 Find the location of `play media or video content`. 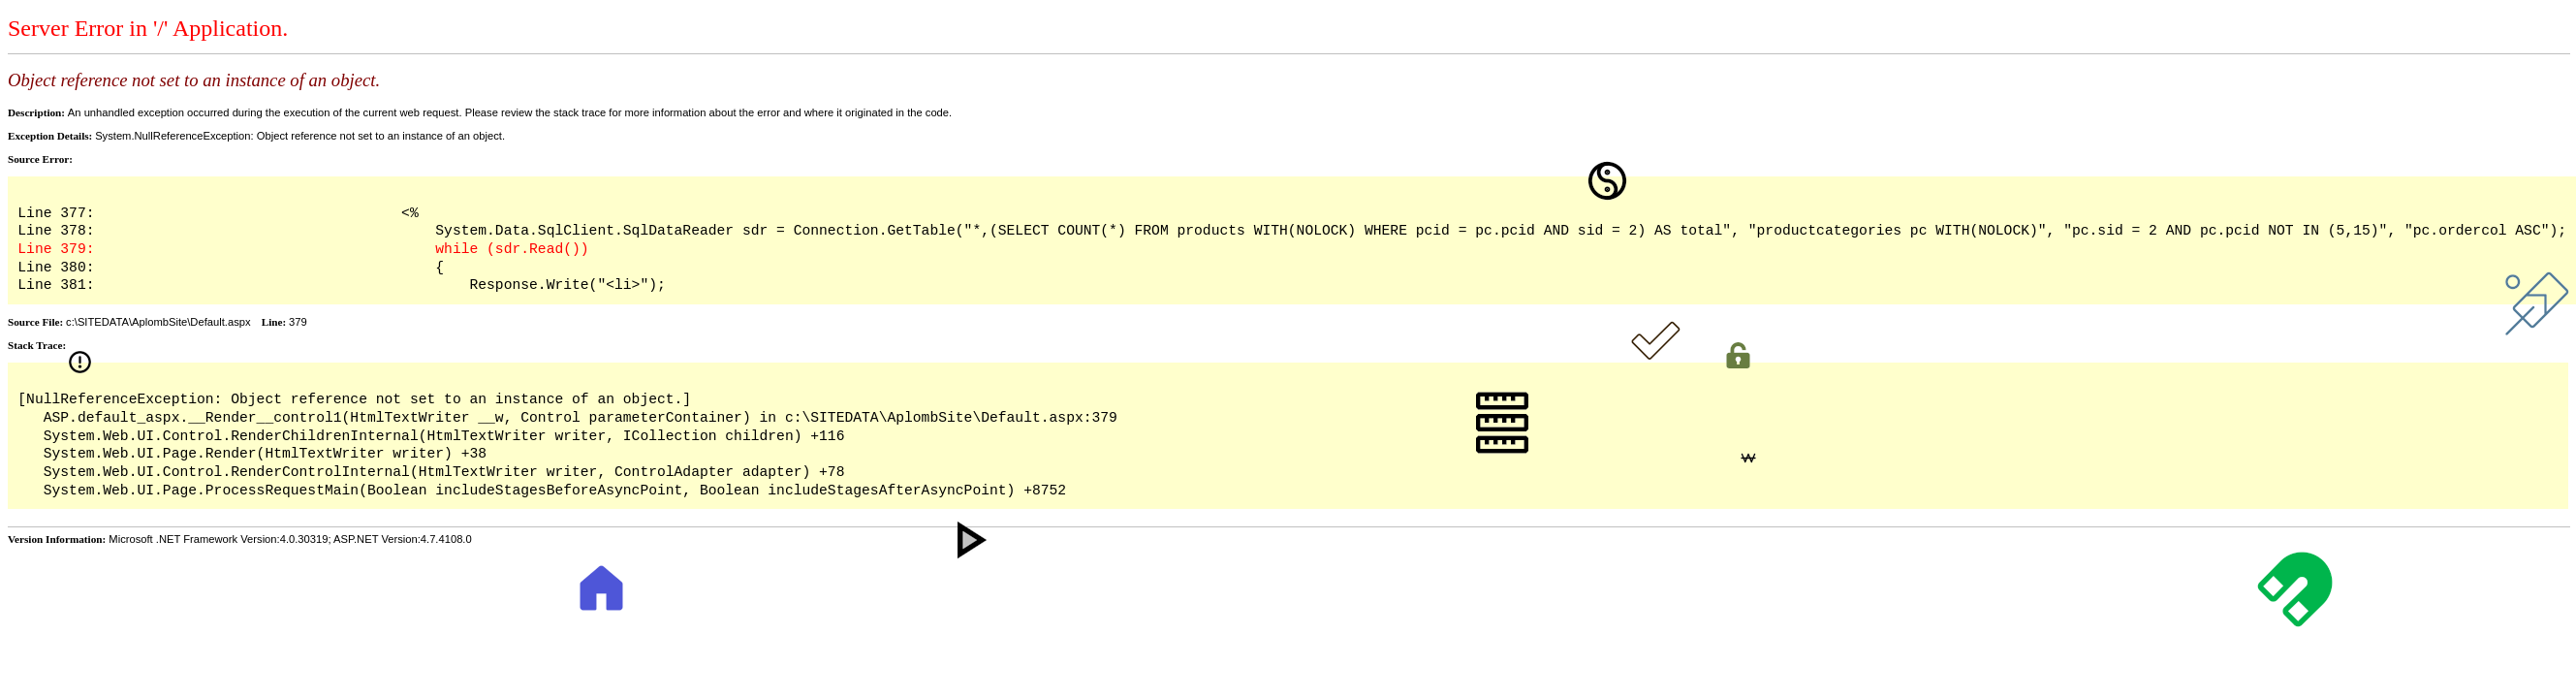

play media or video content is located at coordinates (968, 540).